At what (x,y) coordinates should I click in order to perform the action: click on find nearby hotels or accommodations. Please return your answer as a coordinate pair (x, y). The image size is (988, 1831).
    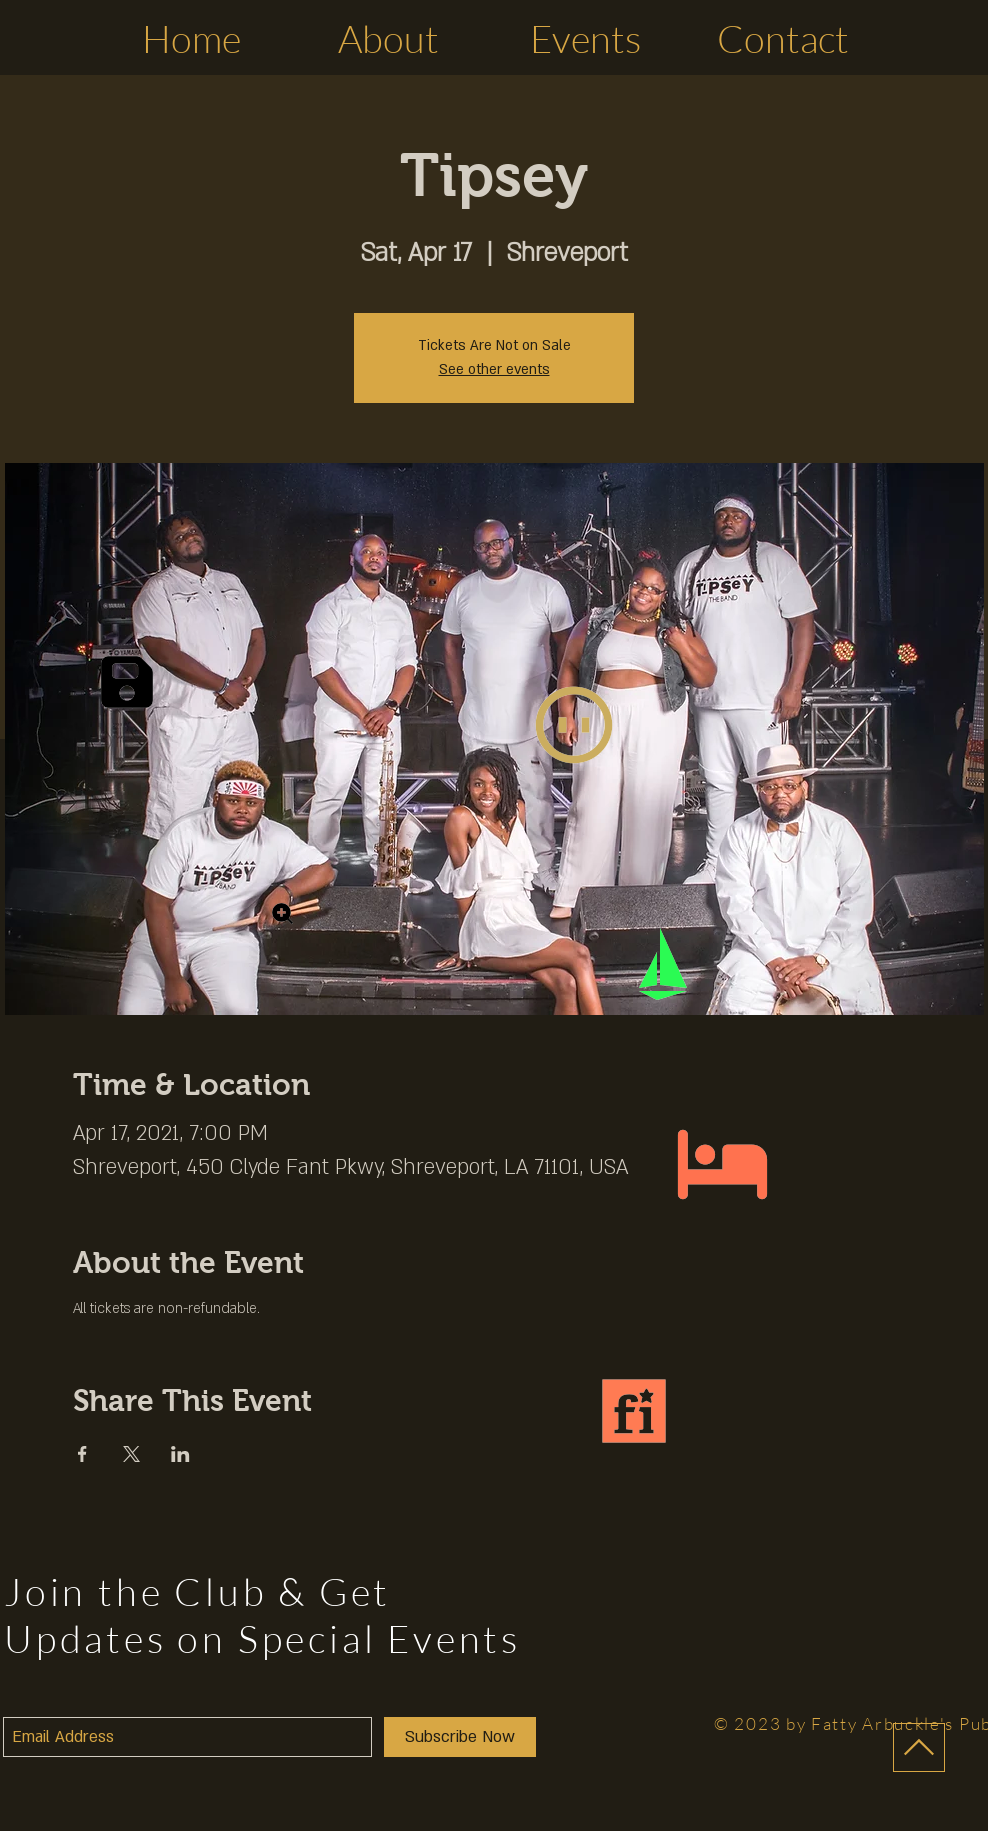
    Looking at the image, I should click on (722, 1164).